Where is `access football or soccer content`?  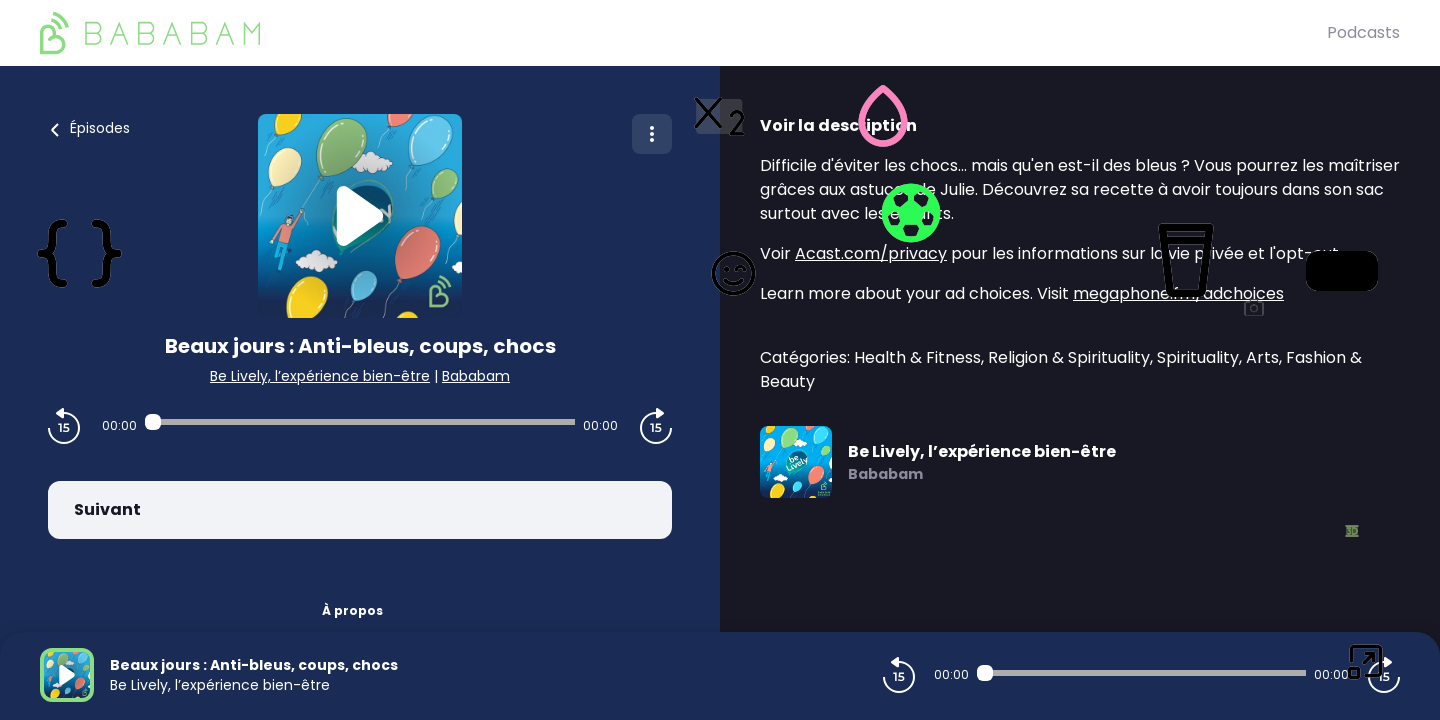
access football or soccer content is located at coordinates (911, 213).